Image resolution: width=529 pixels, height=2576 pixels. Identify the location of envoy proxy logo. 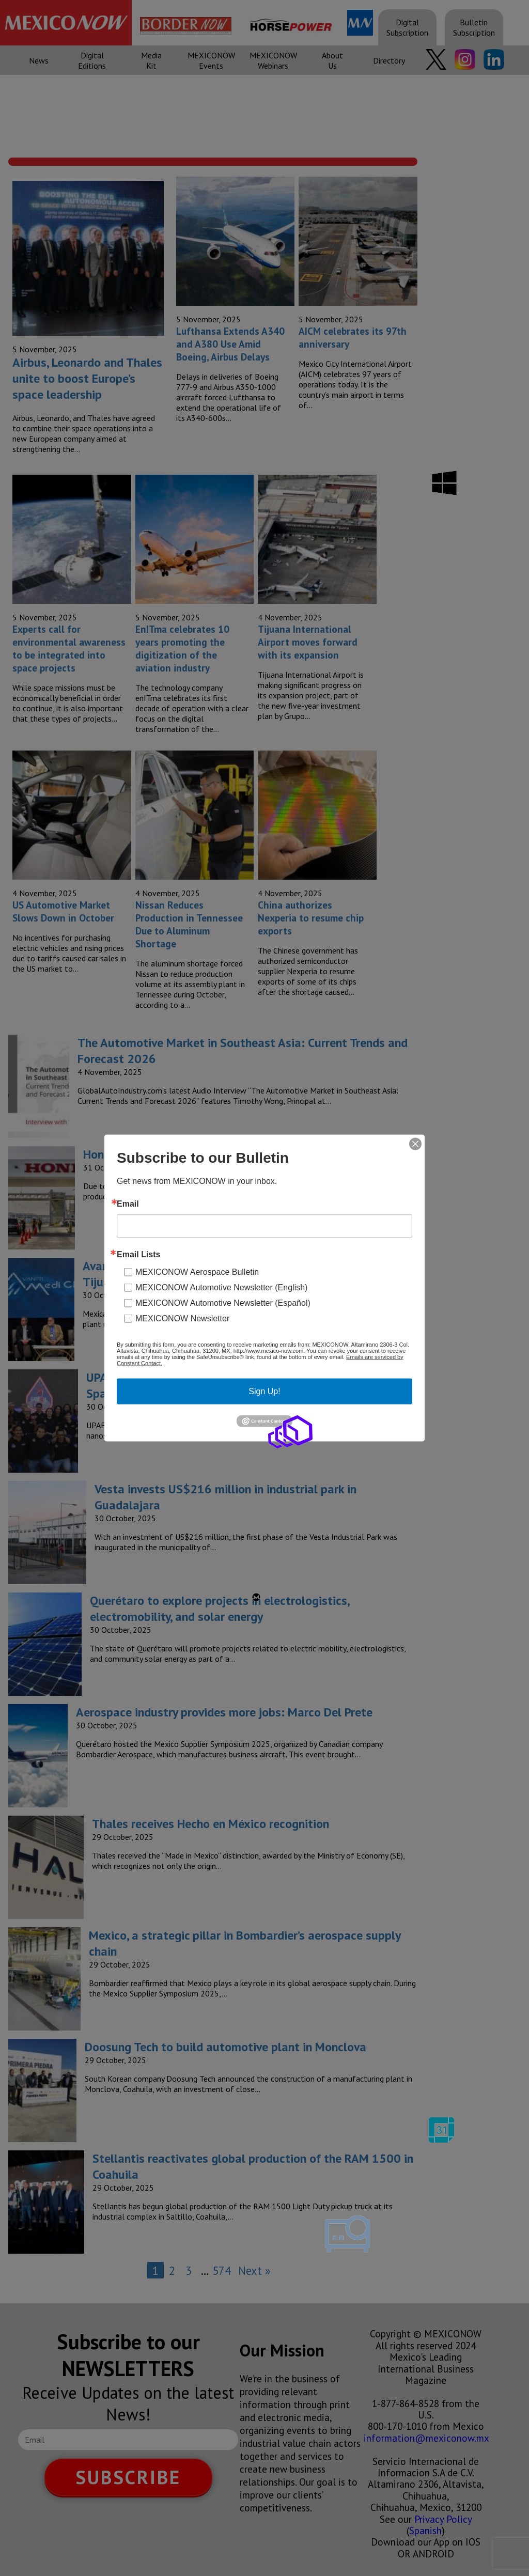
(290, 1432).